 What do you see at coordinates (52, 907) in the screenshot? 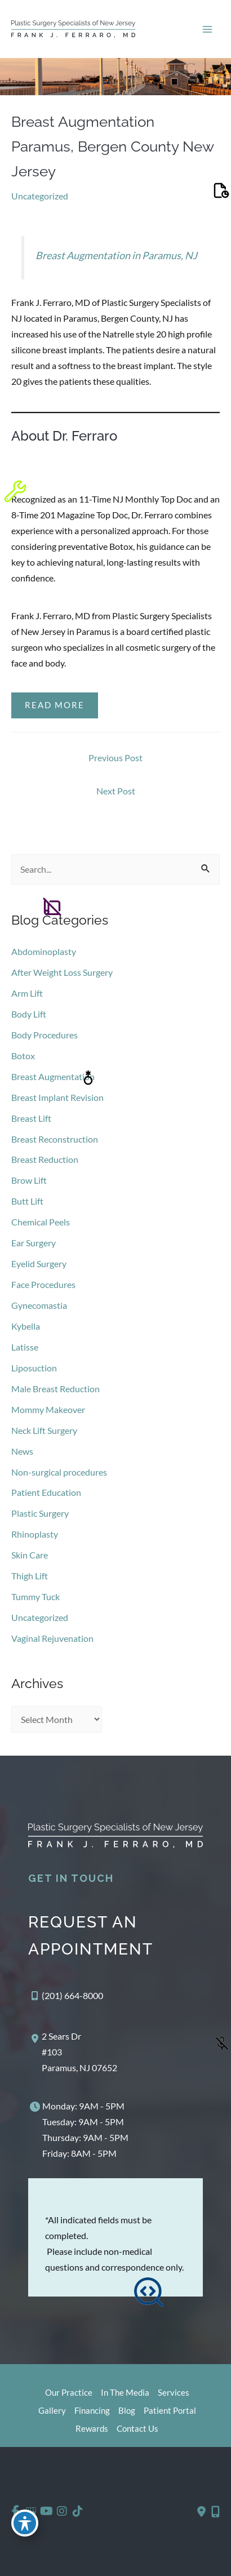
I see `disable wallpaper display` at bounding box center [52, 907].